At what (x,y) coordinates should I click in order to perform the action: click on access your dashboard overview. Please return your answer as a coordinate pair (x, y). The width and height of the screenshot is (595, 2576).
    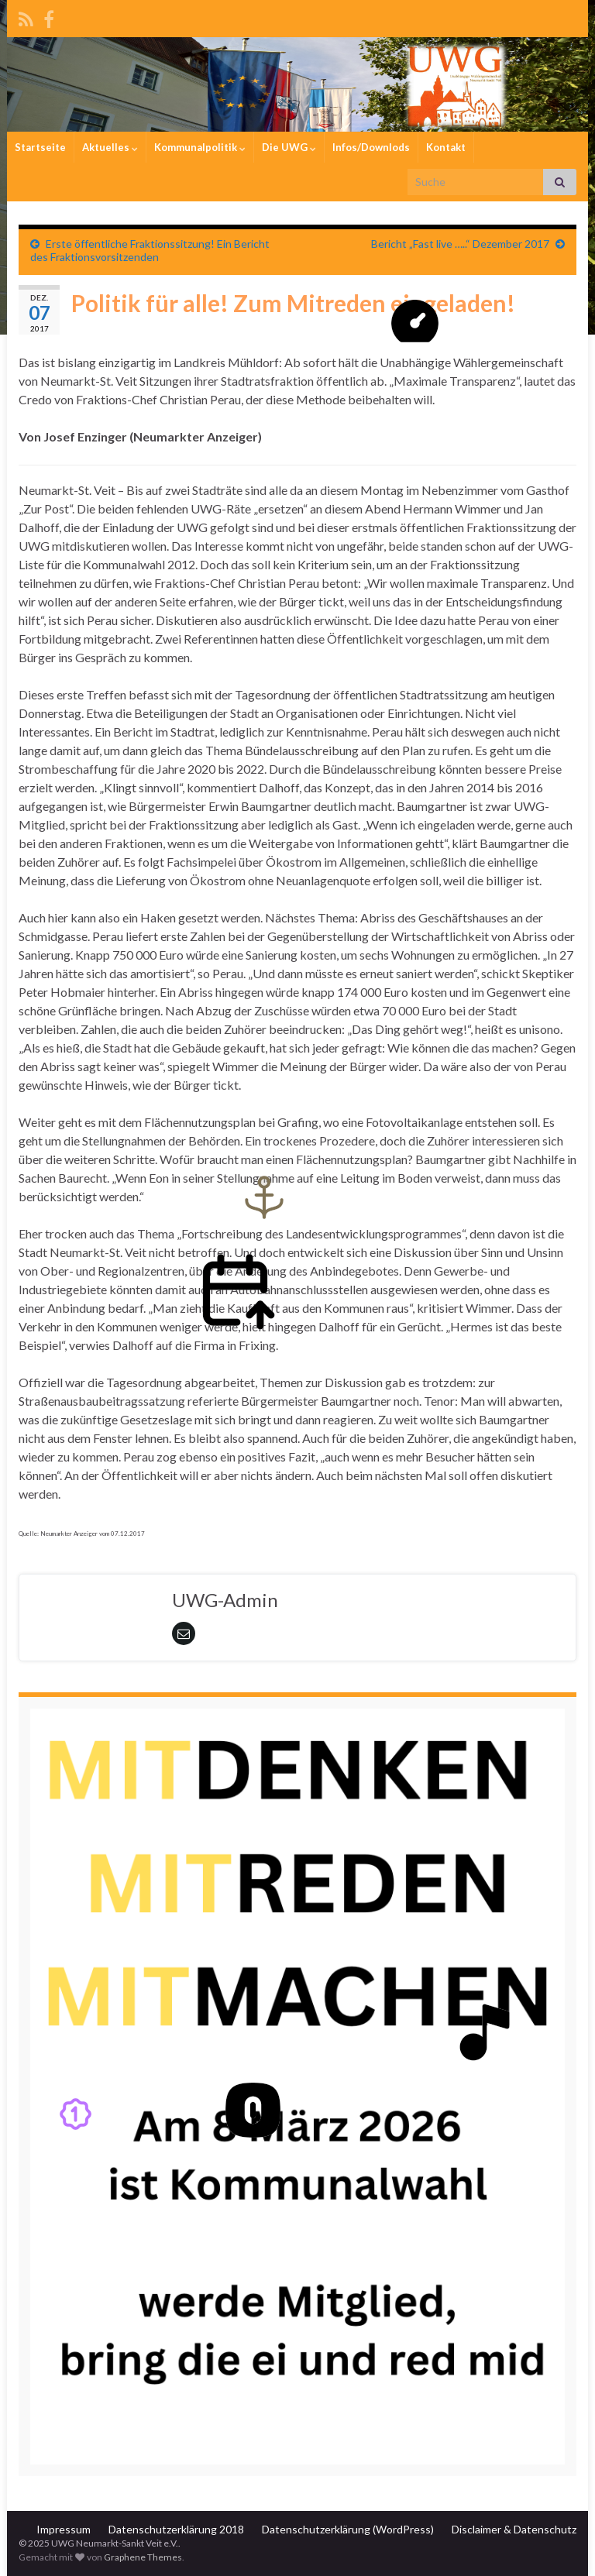
    Looking at the image, I should click on (414, 321).